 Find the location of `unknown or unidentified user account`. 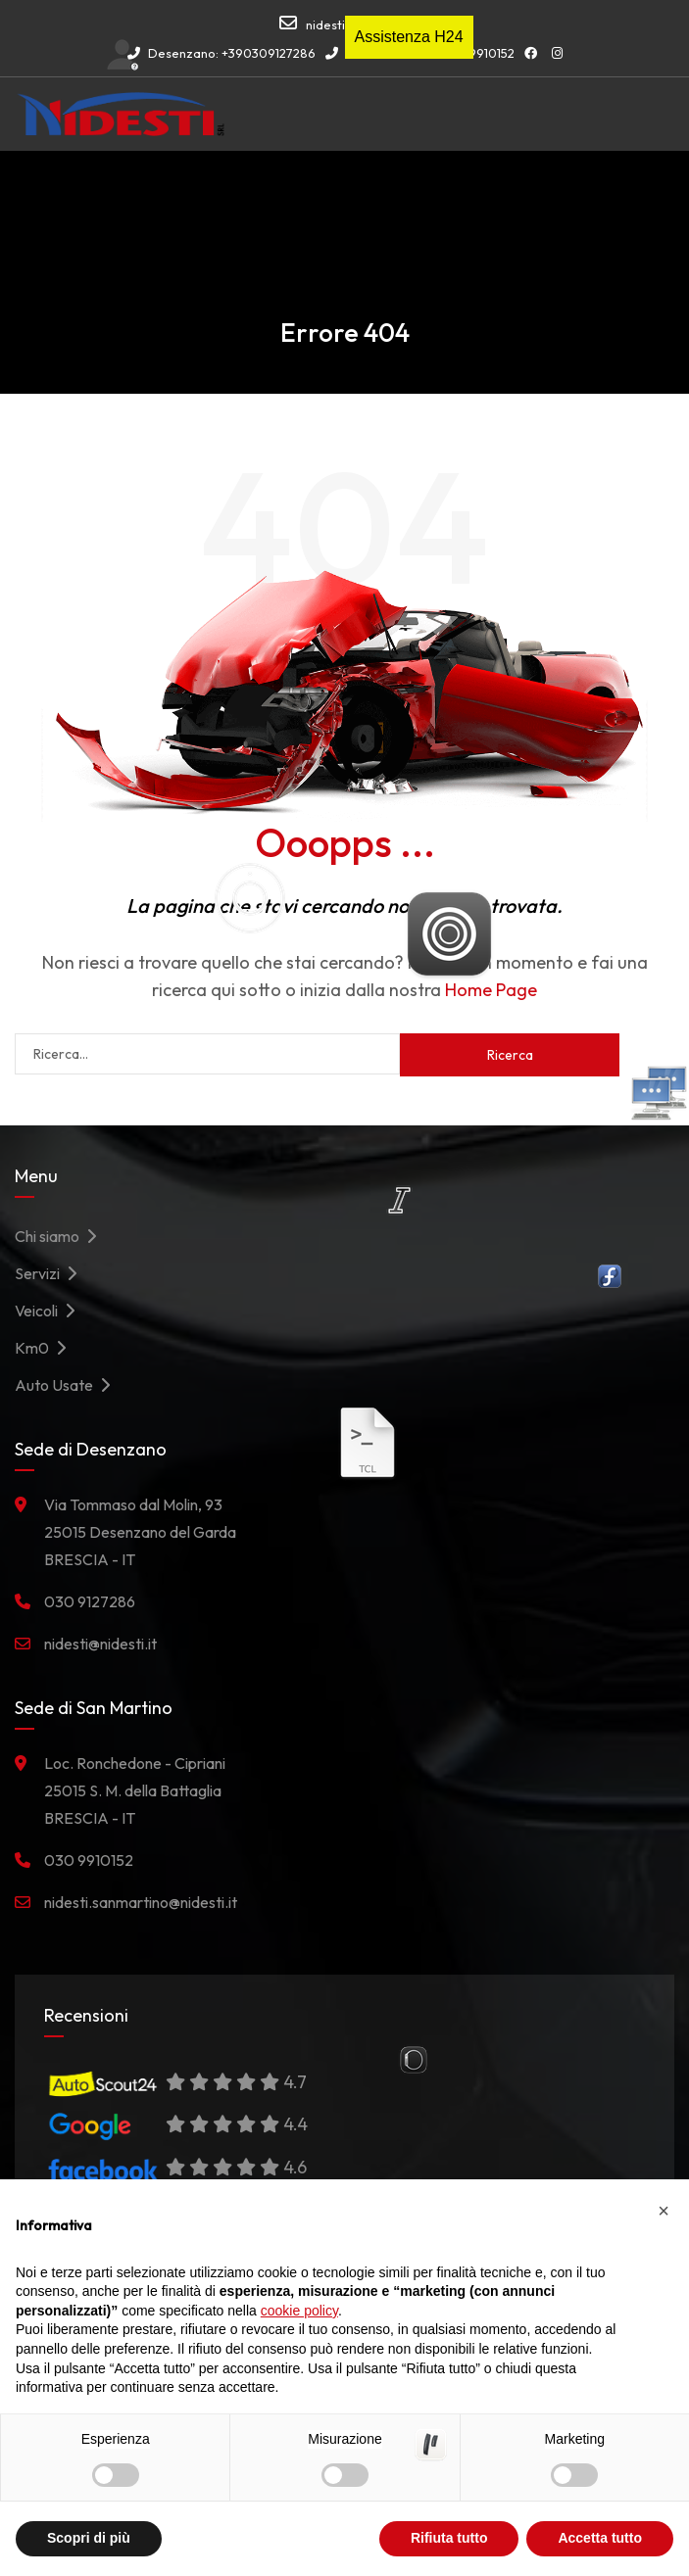

unknown or unidentified user account is located at coordinates (122, 54).